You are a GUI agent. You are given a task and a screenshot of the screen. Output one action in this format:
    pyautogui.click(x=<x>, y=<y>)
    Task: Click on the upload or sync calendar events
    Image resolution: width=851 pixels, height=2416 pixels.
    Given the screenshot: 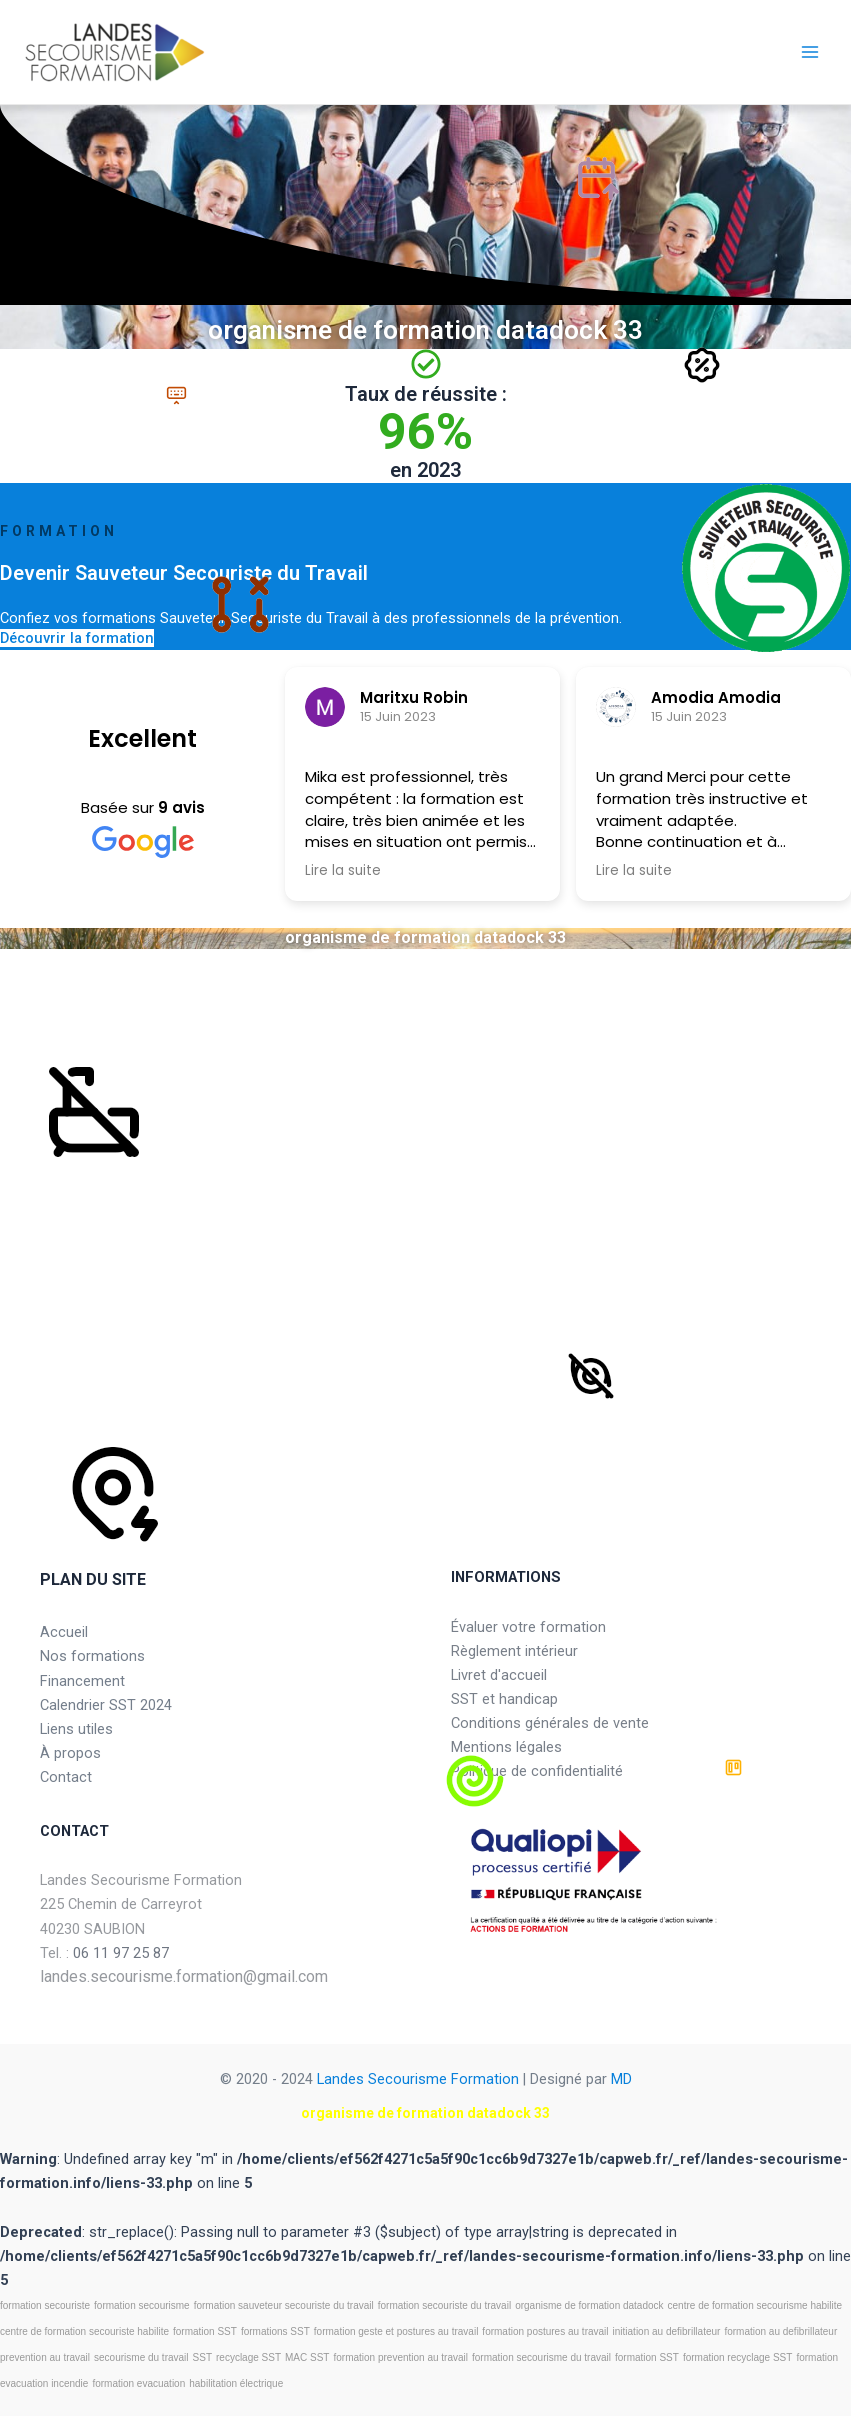 What is the action you would take?
    pyautogui.click(x=596, y=177)
    